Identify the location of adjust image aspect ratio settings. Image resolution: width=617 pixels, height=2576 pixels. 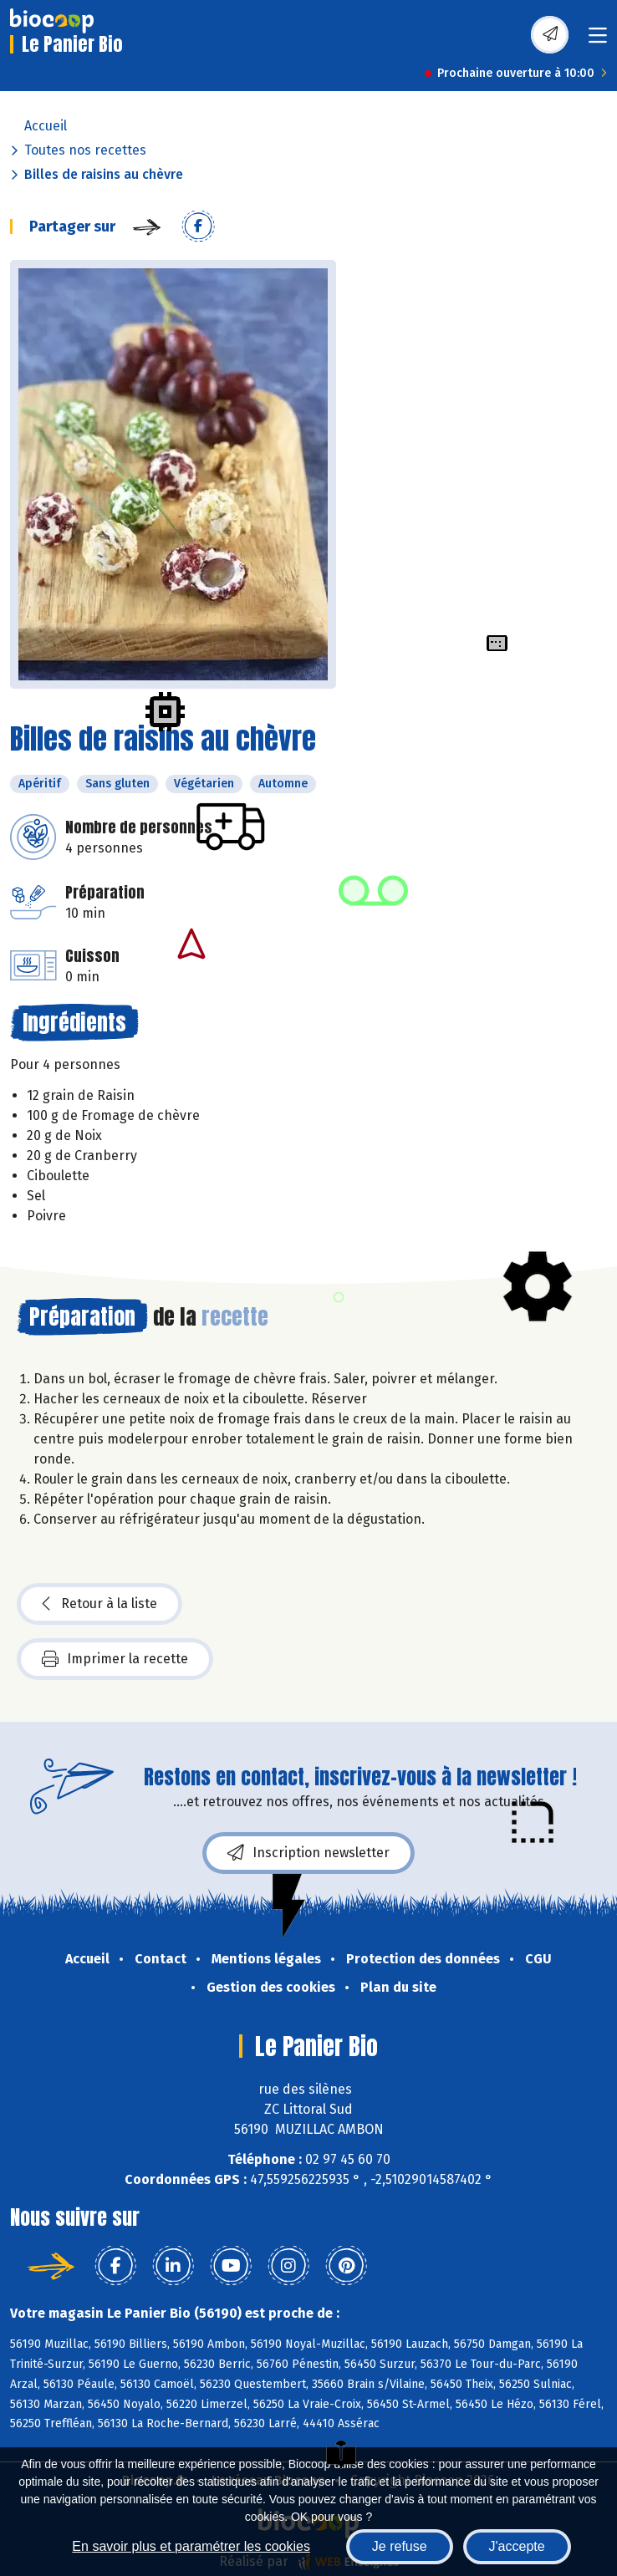
(497, 643).